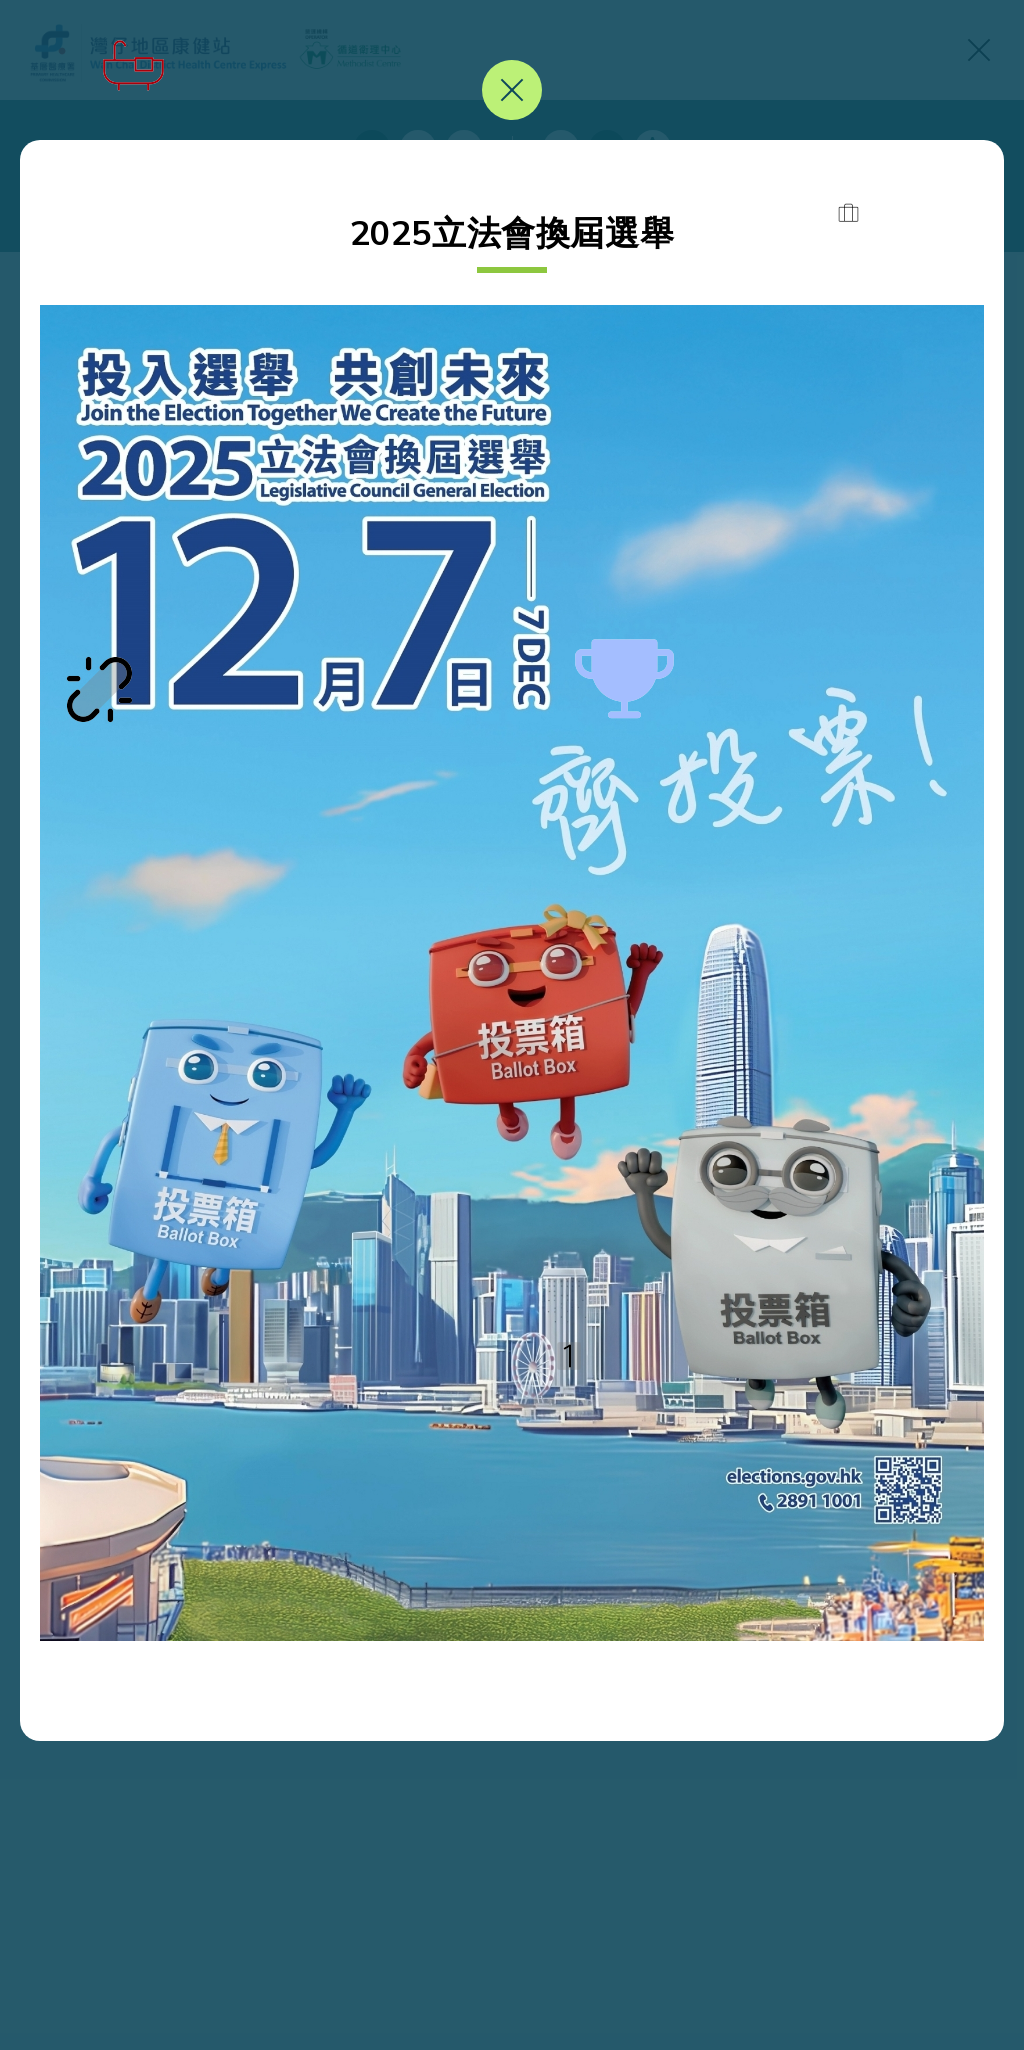 The height and width of the screenshot is (2050, 1024). I want to click on view bathroom amenities, so click(133, 66).